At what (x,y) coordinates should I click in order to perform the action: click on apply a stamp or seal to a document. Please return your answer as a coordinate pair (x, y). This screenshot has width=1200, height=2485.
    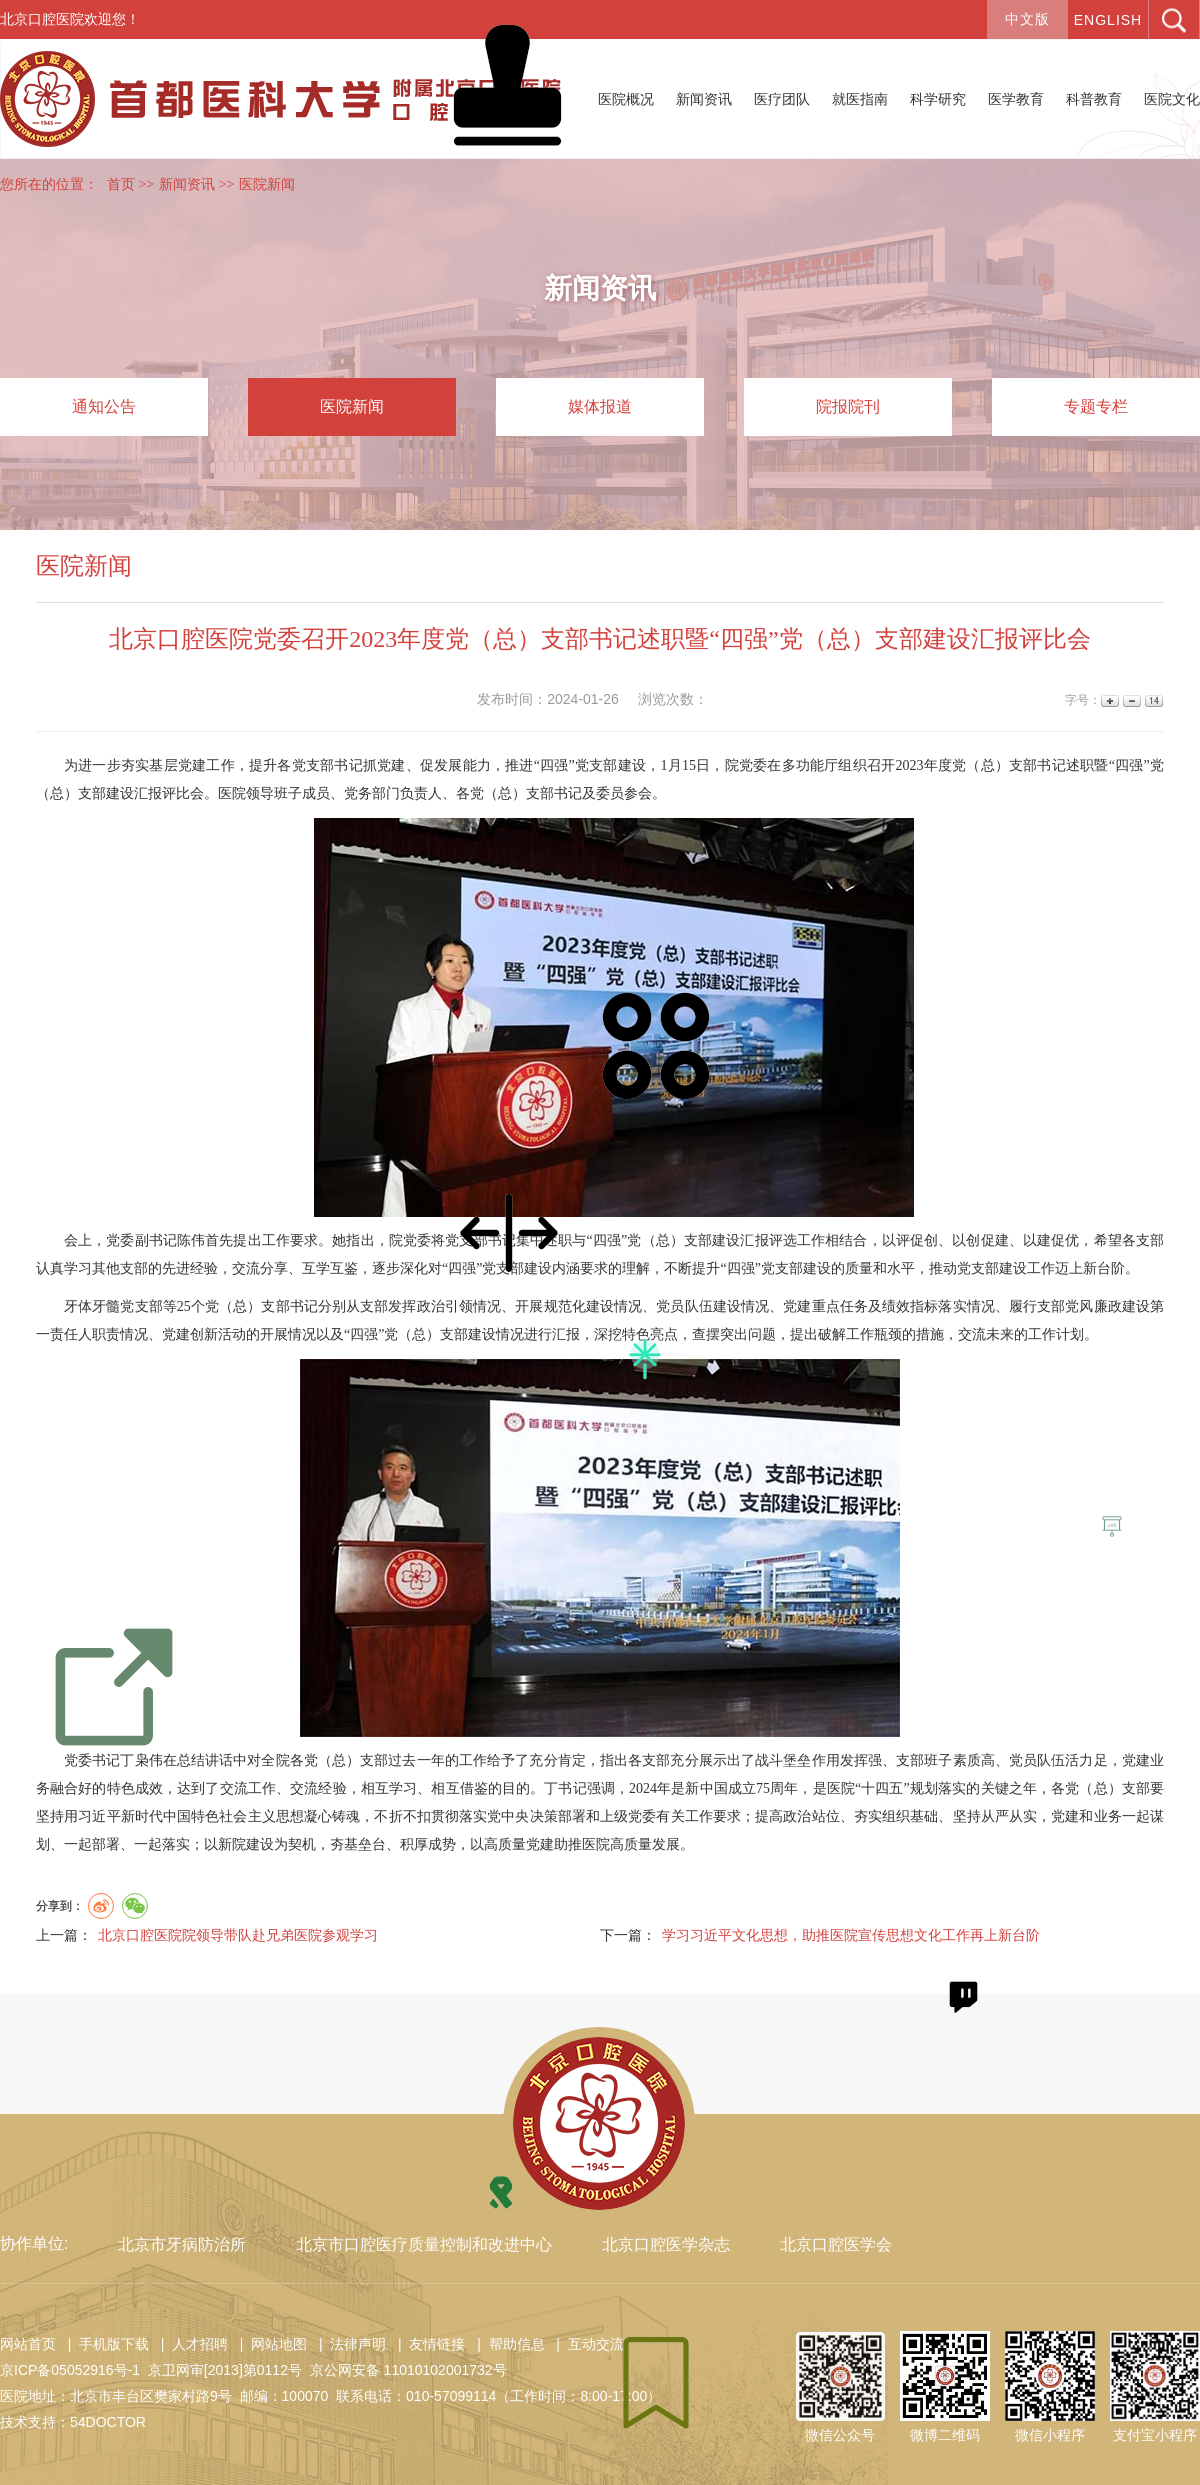
    Looking at the image, I should click on (507, 87).